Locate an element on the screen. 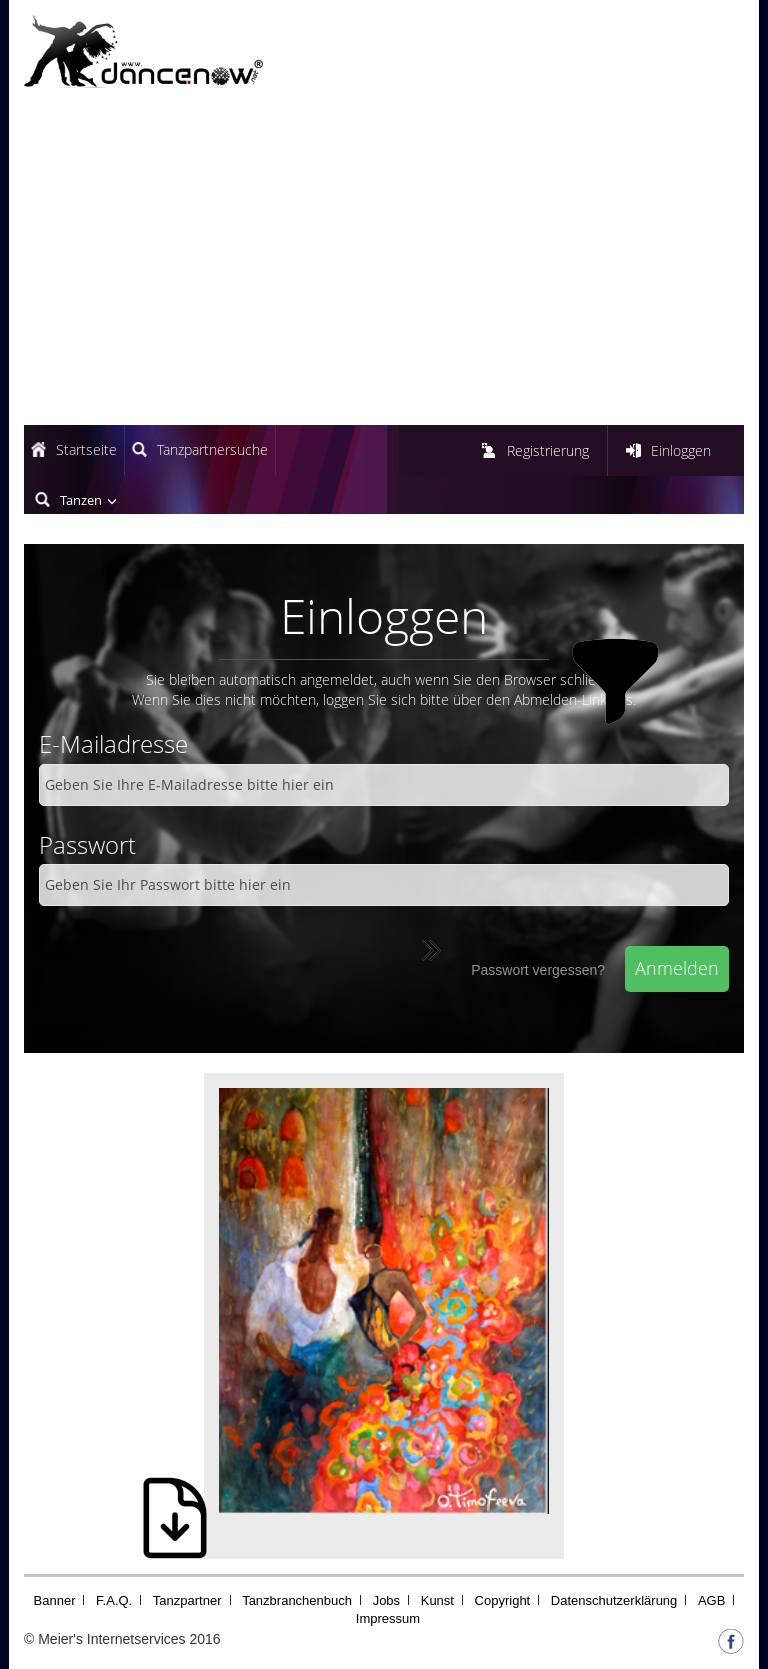  skip forward or advance quickly is located at coordinates (431, 950).